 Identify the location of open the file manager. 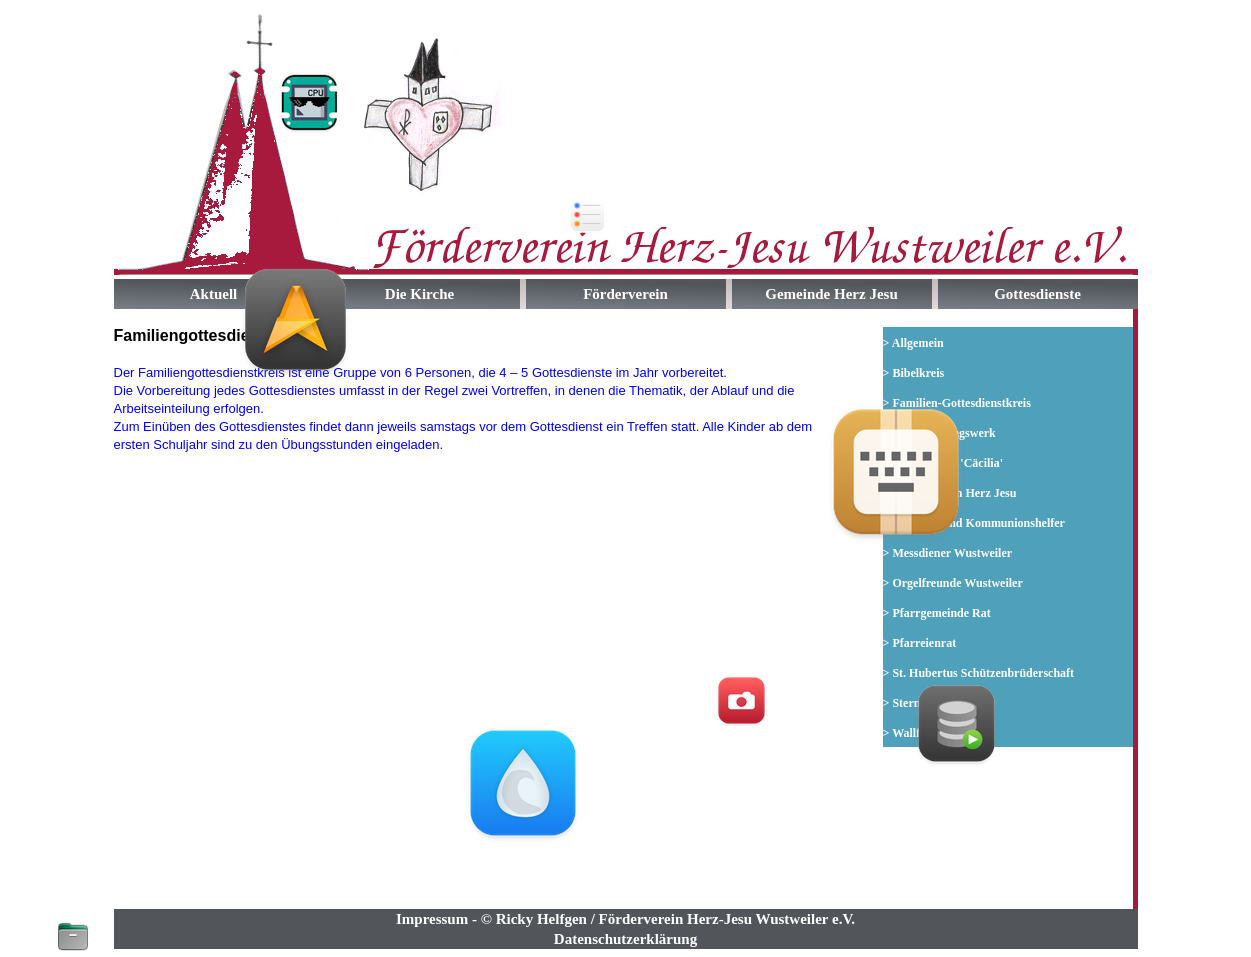
(73, 936).